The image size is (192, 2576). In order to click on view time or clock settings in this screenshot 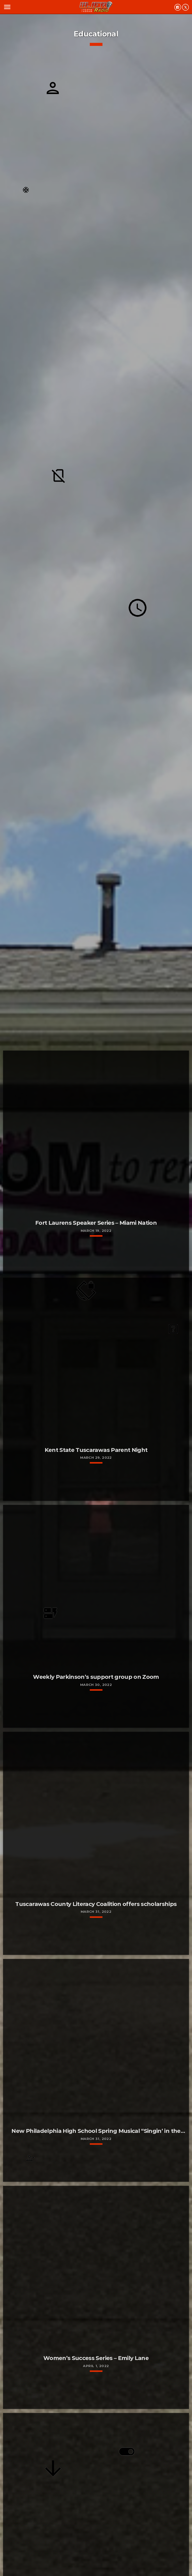, I will do `click(137, 608)`.